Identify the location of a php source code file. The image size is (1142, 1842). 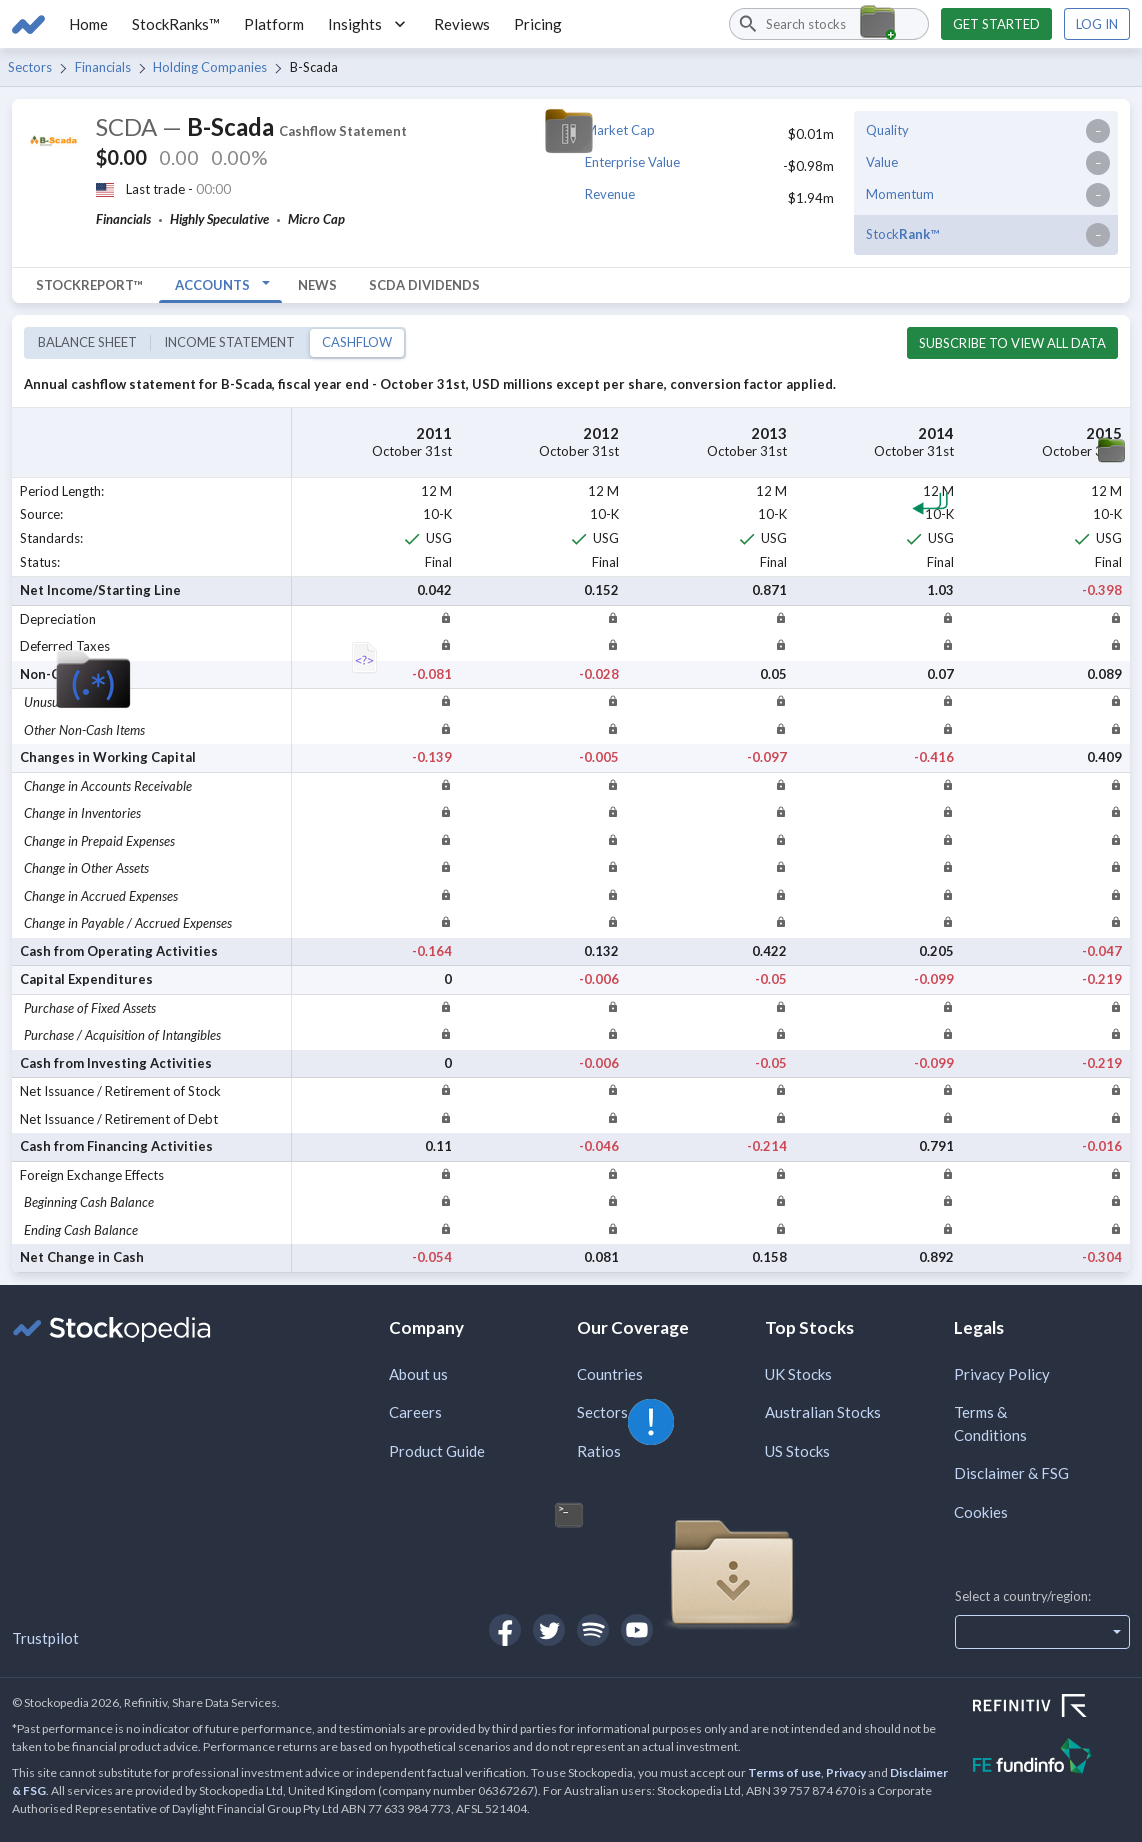
(364, 657).